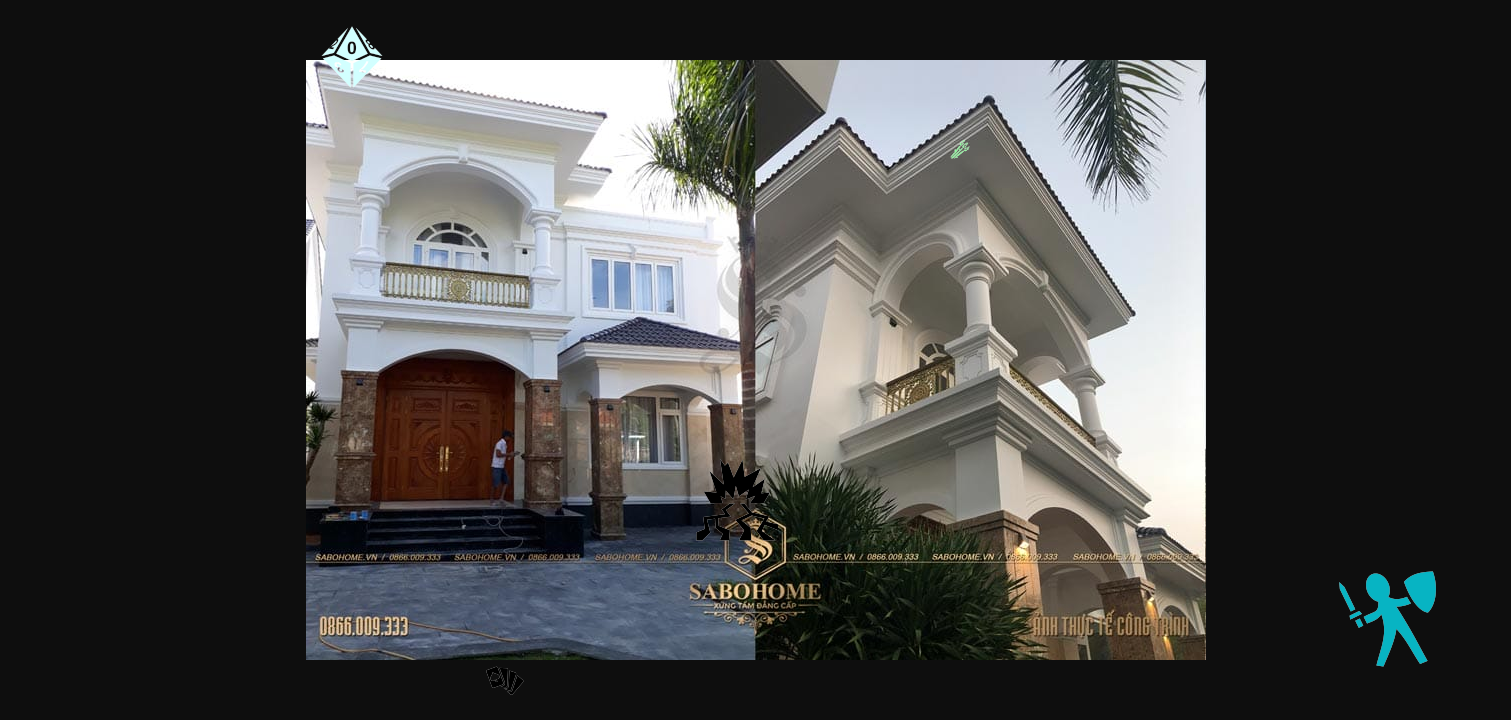  Describe the element at coordinates (505, 681) in the screenshot. I see `access card games or poker` at that location.